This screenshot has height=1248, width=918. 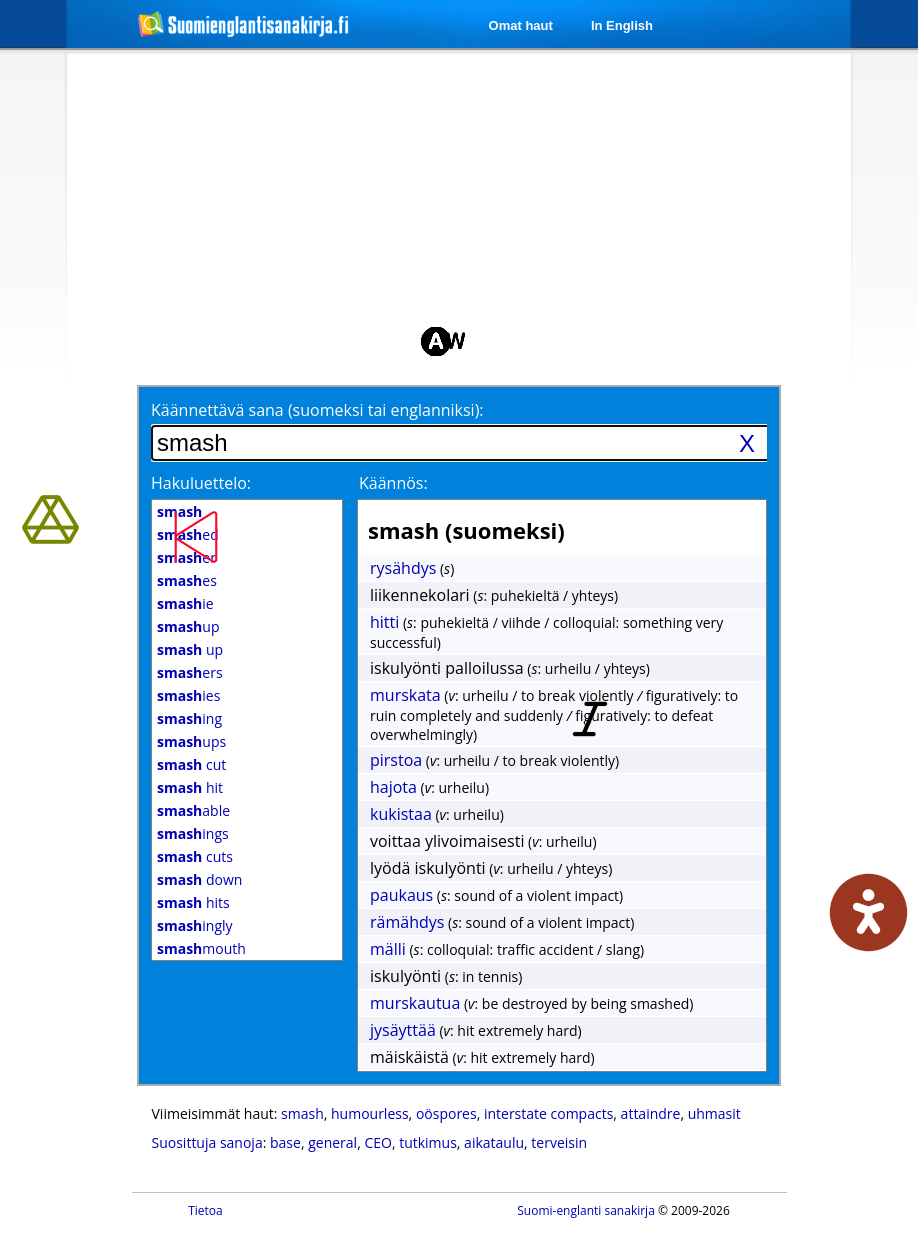 I want to click on skip to previous track, so click(x=196, y=537).